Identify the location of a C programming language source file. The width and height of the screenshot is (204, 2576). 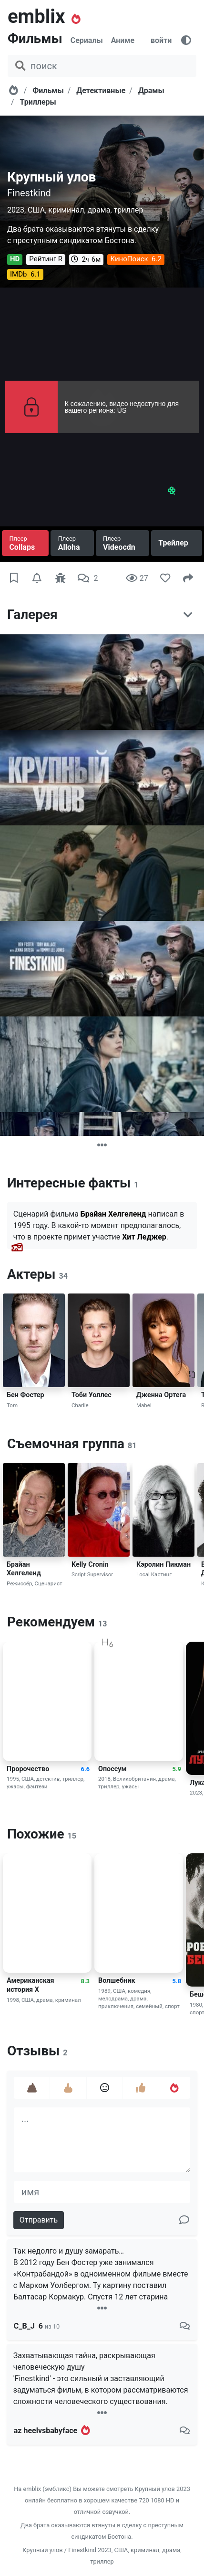
(192, 1374).